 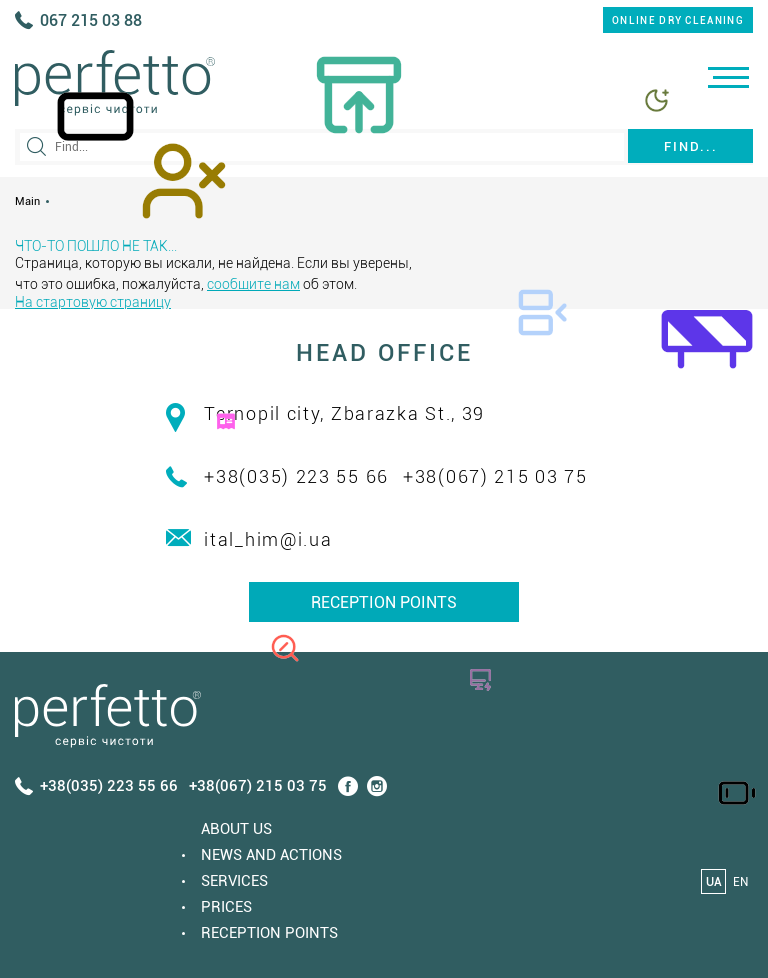 I want to click on view news articles or press clippings, so click(x=226, y=421).